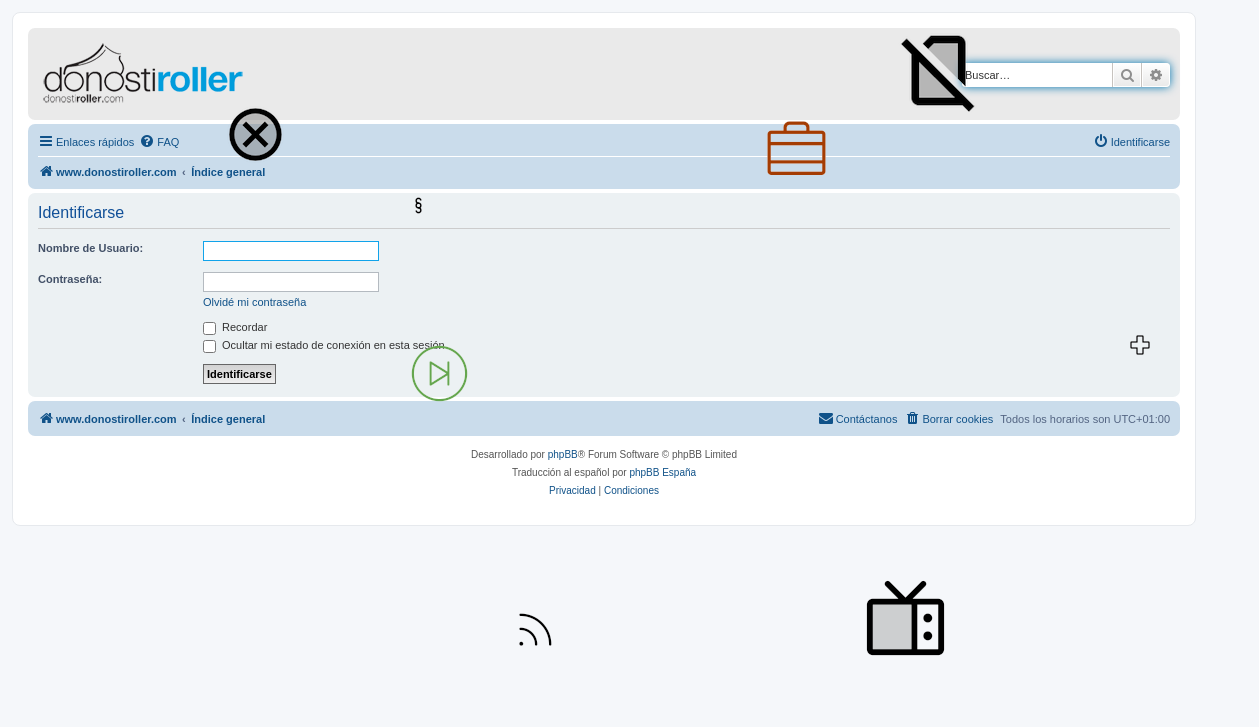 The image size is (1259, 727). I want to click on cancel or close the current action, so click(255, 134).